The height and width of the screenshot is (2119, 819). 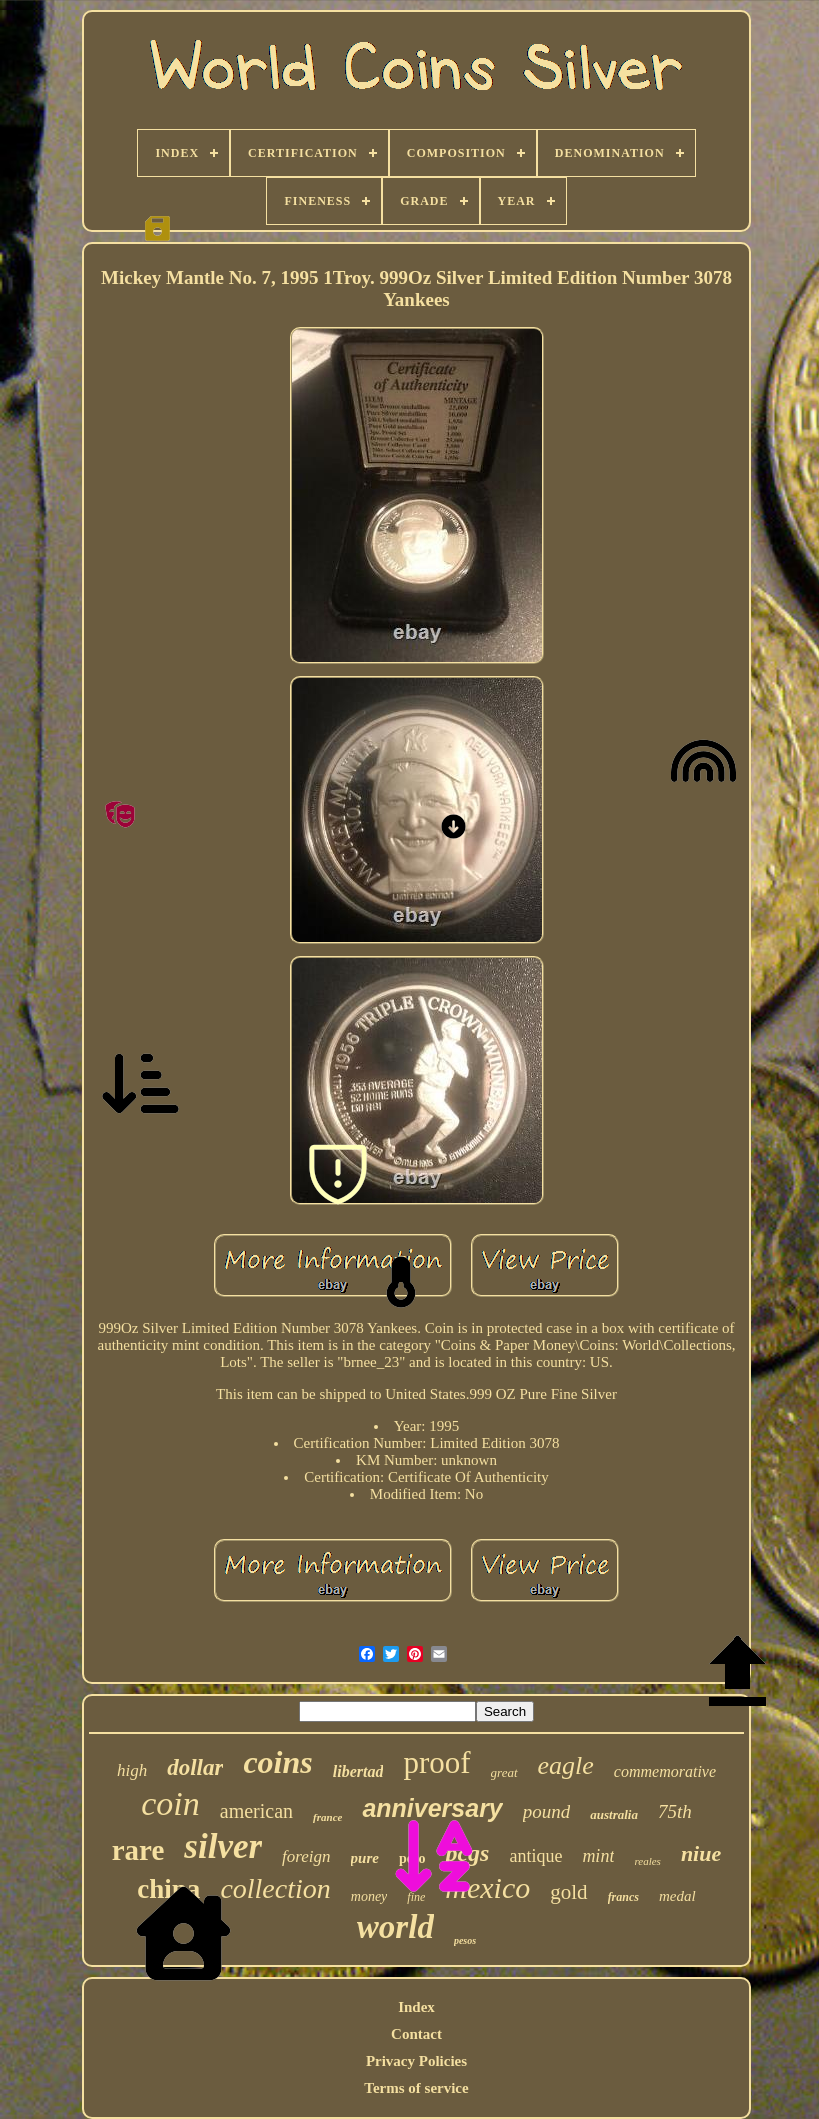 I want to click on access theater or entertainment category, so click(x=120, y=814).